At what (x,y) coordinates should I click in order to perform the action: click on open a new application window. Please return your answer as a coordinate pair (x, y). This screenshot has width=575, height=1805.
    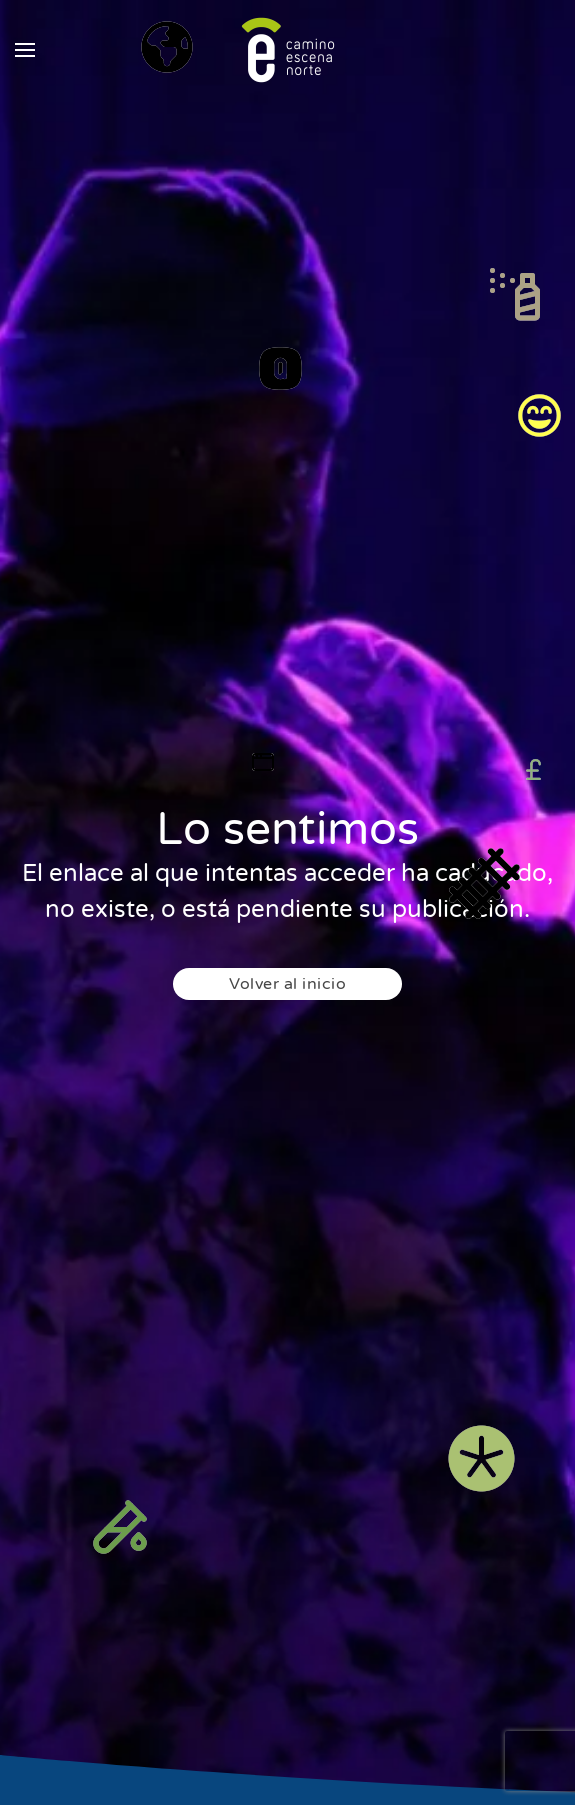
    Looking at the image, I should click on (263, 762).